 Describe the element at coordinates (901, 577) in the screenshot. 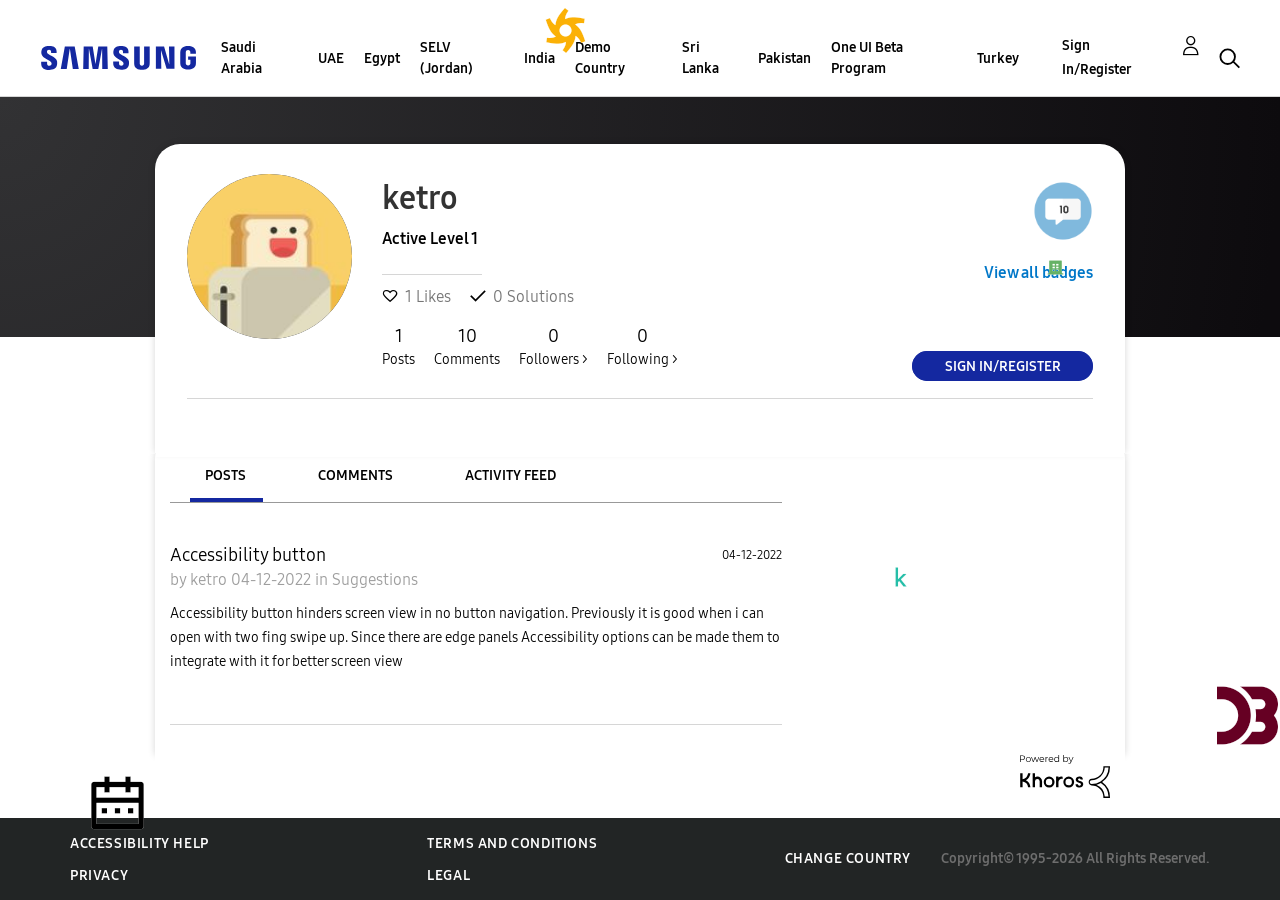

I see `link to kaggle profile or account` at that location.